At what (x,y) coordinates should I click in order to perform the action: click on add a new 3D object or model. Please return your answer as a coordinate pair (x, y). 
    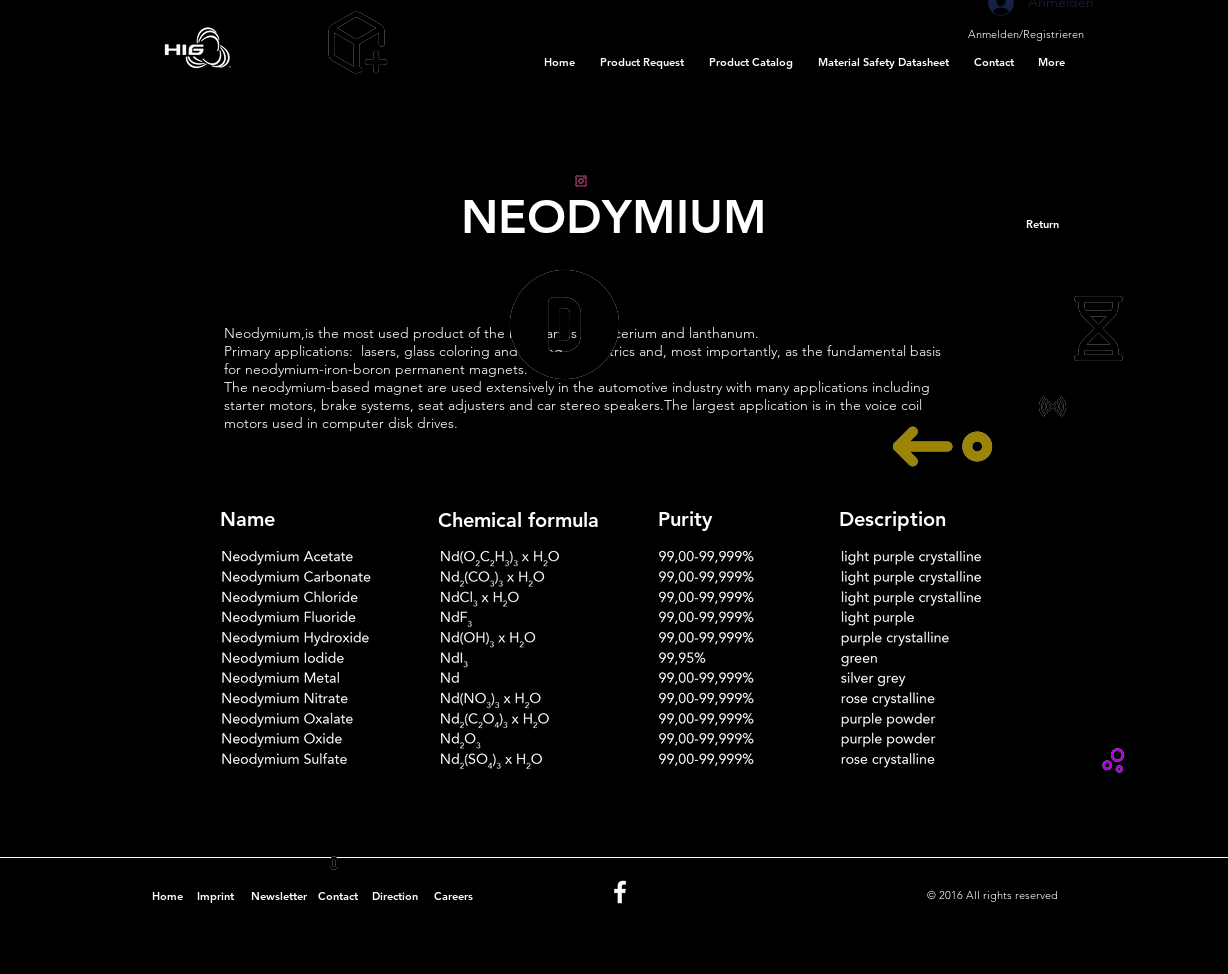
    Looking at the image, I should click on (356, 42).